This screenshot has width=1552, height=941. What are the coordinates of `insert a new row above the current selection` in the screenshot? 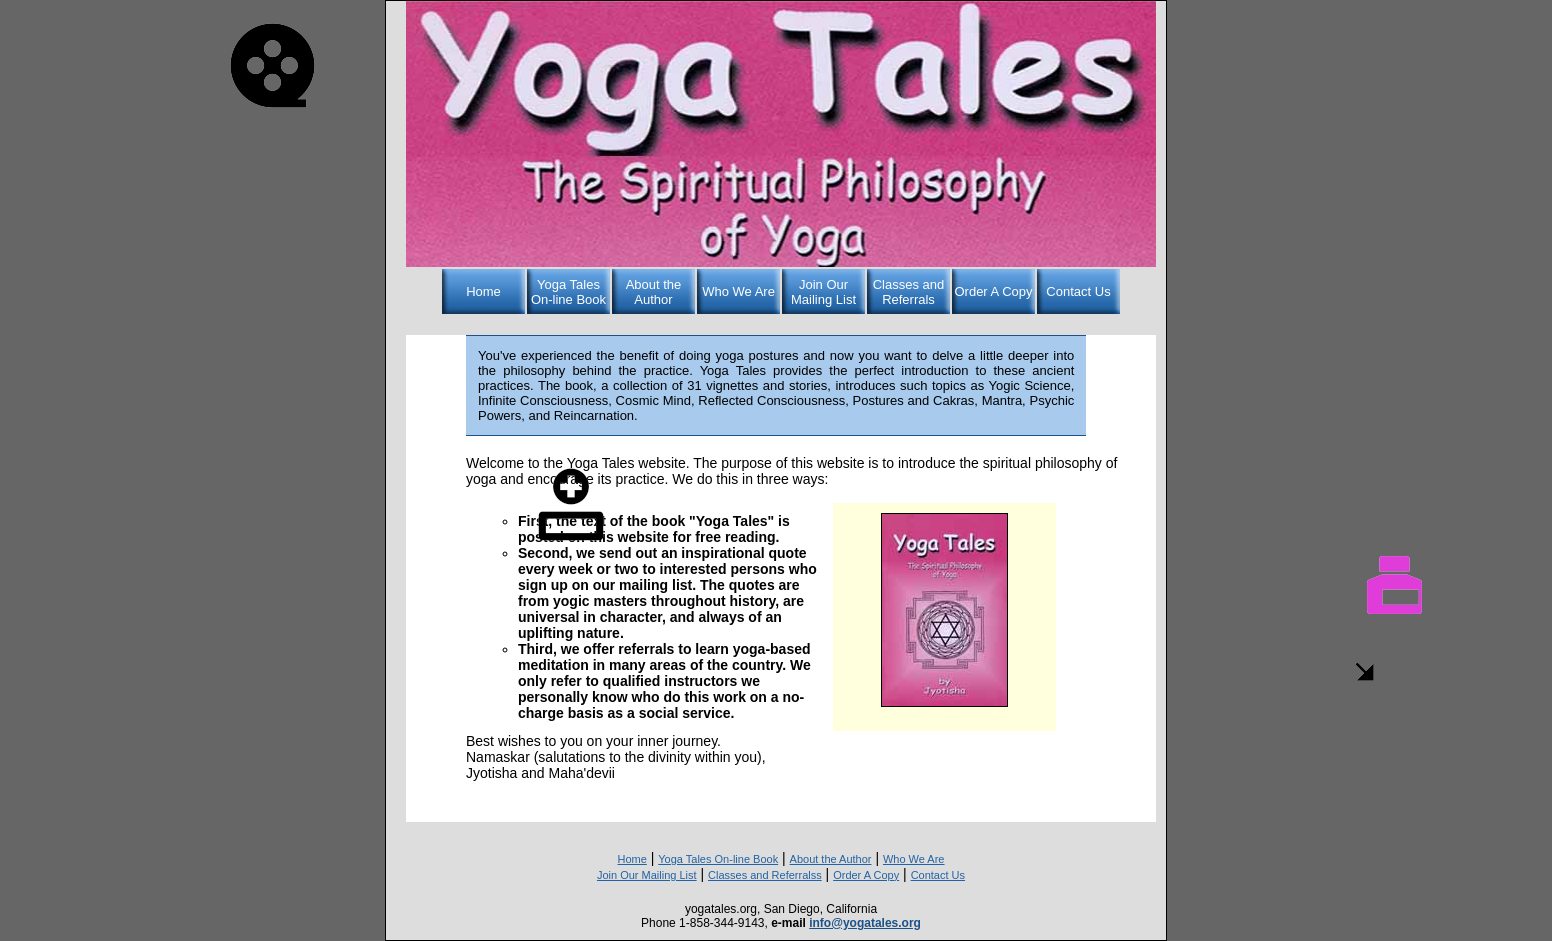 It's located at (571, 508).